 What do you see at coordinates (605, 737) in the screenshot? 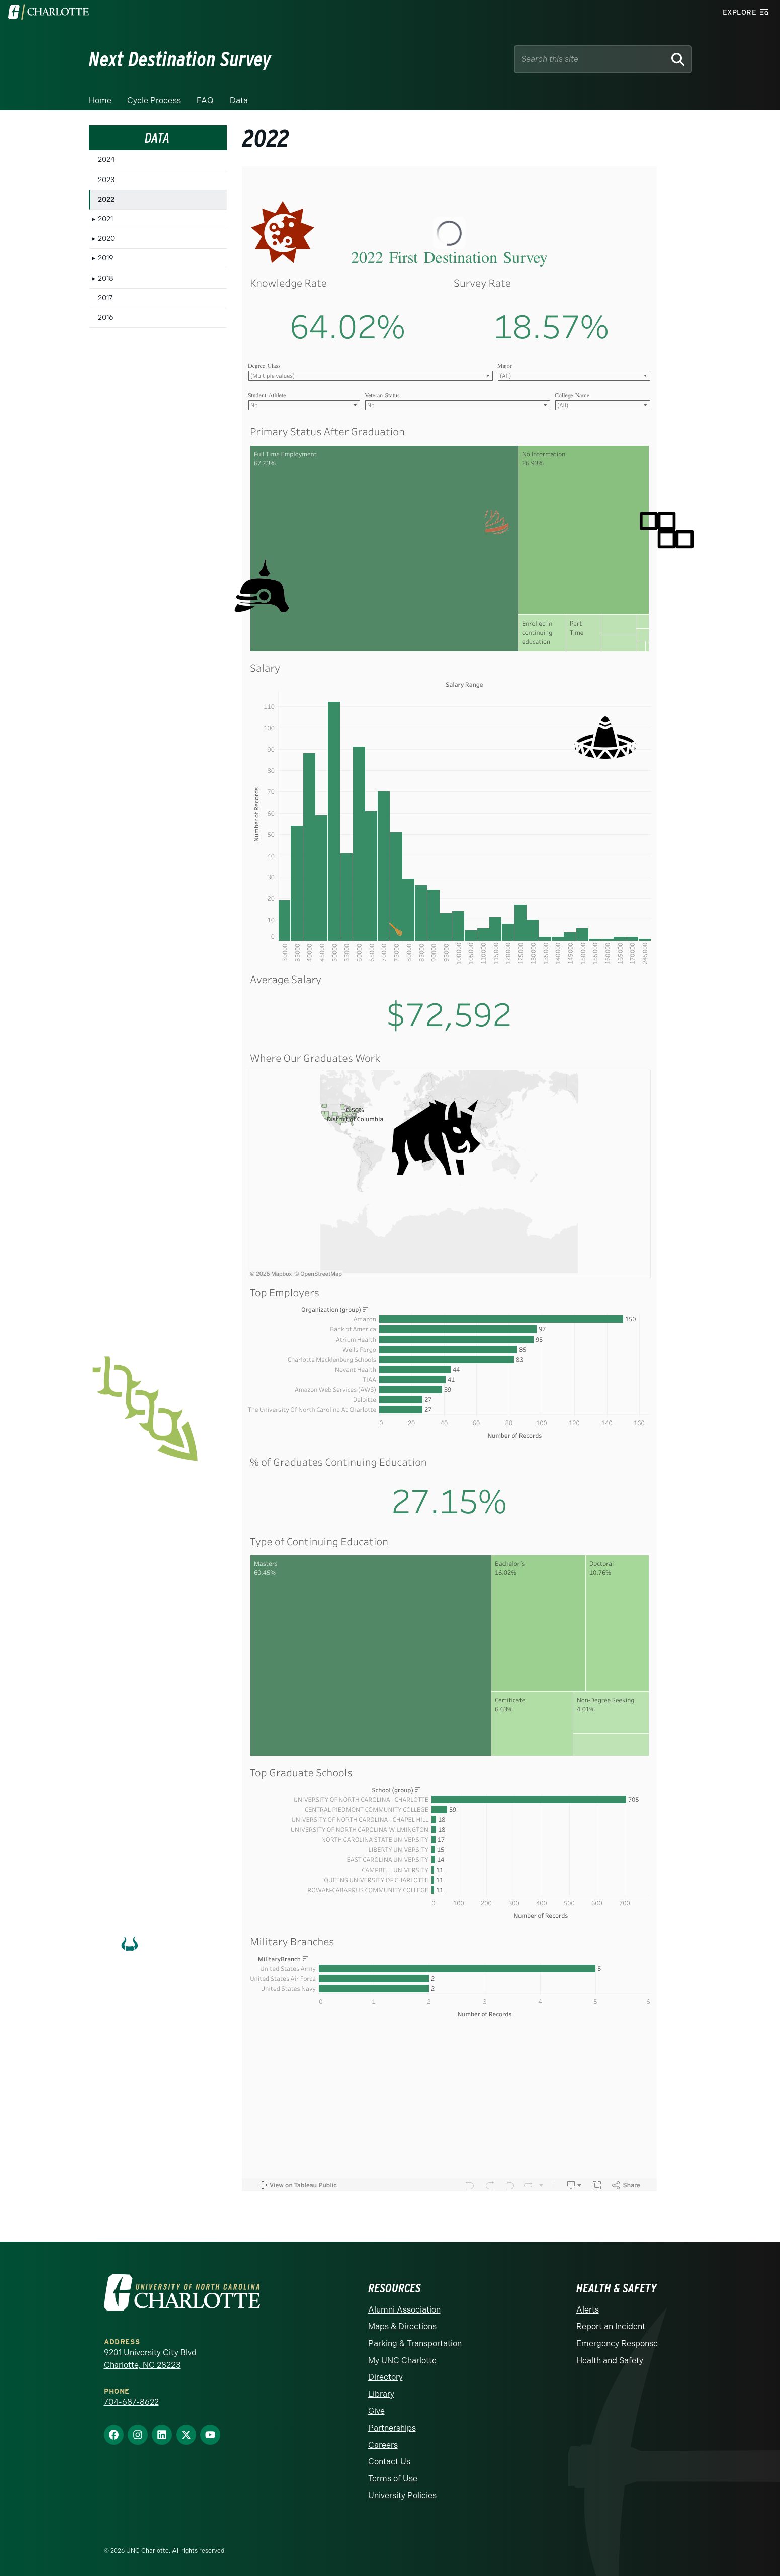
I see `select mexican or latin american themed content` at bounding box center [605, 737].